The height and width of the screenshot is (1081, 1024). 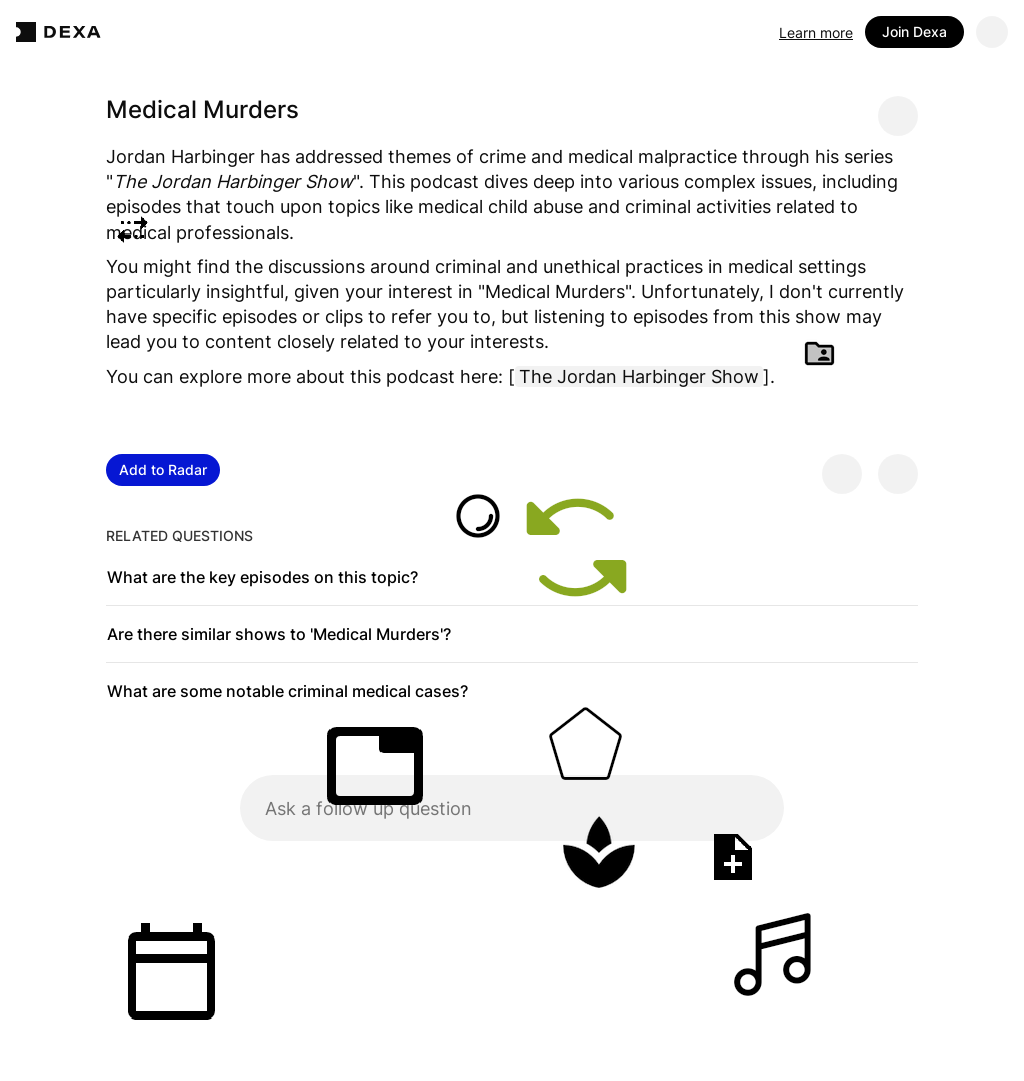 I want to click on apply inner shadow effect to bottom-right corner, so click(x=478, y=516).